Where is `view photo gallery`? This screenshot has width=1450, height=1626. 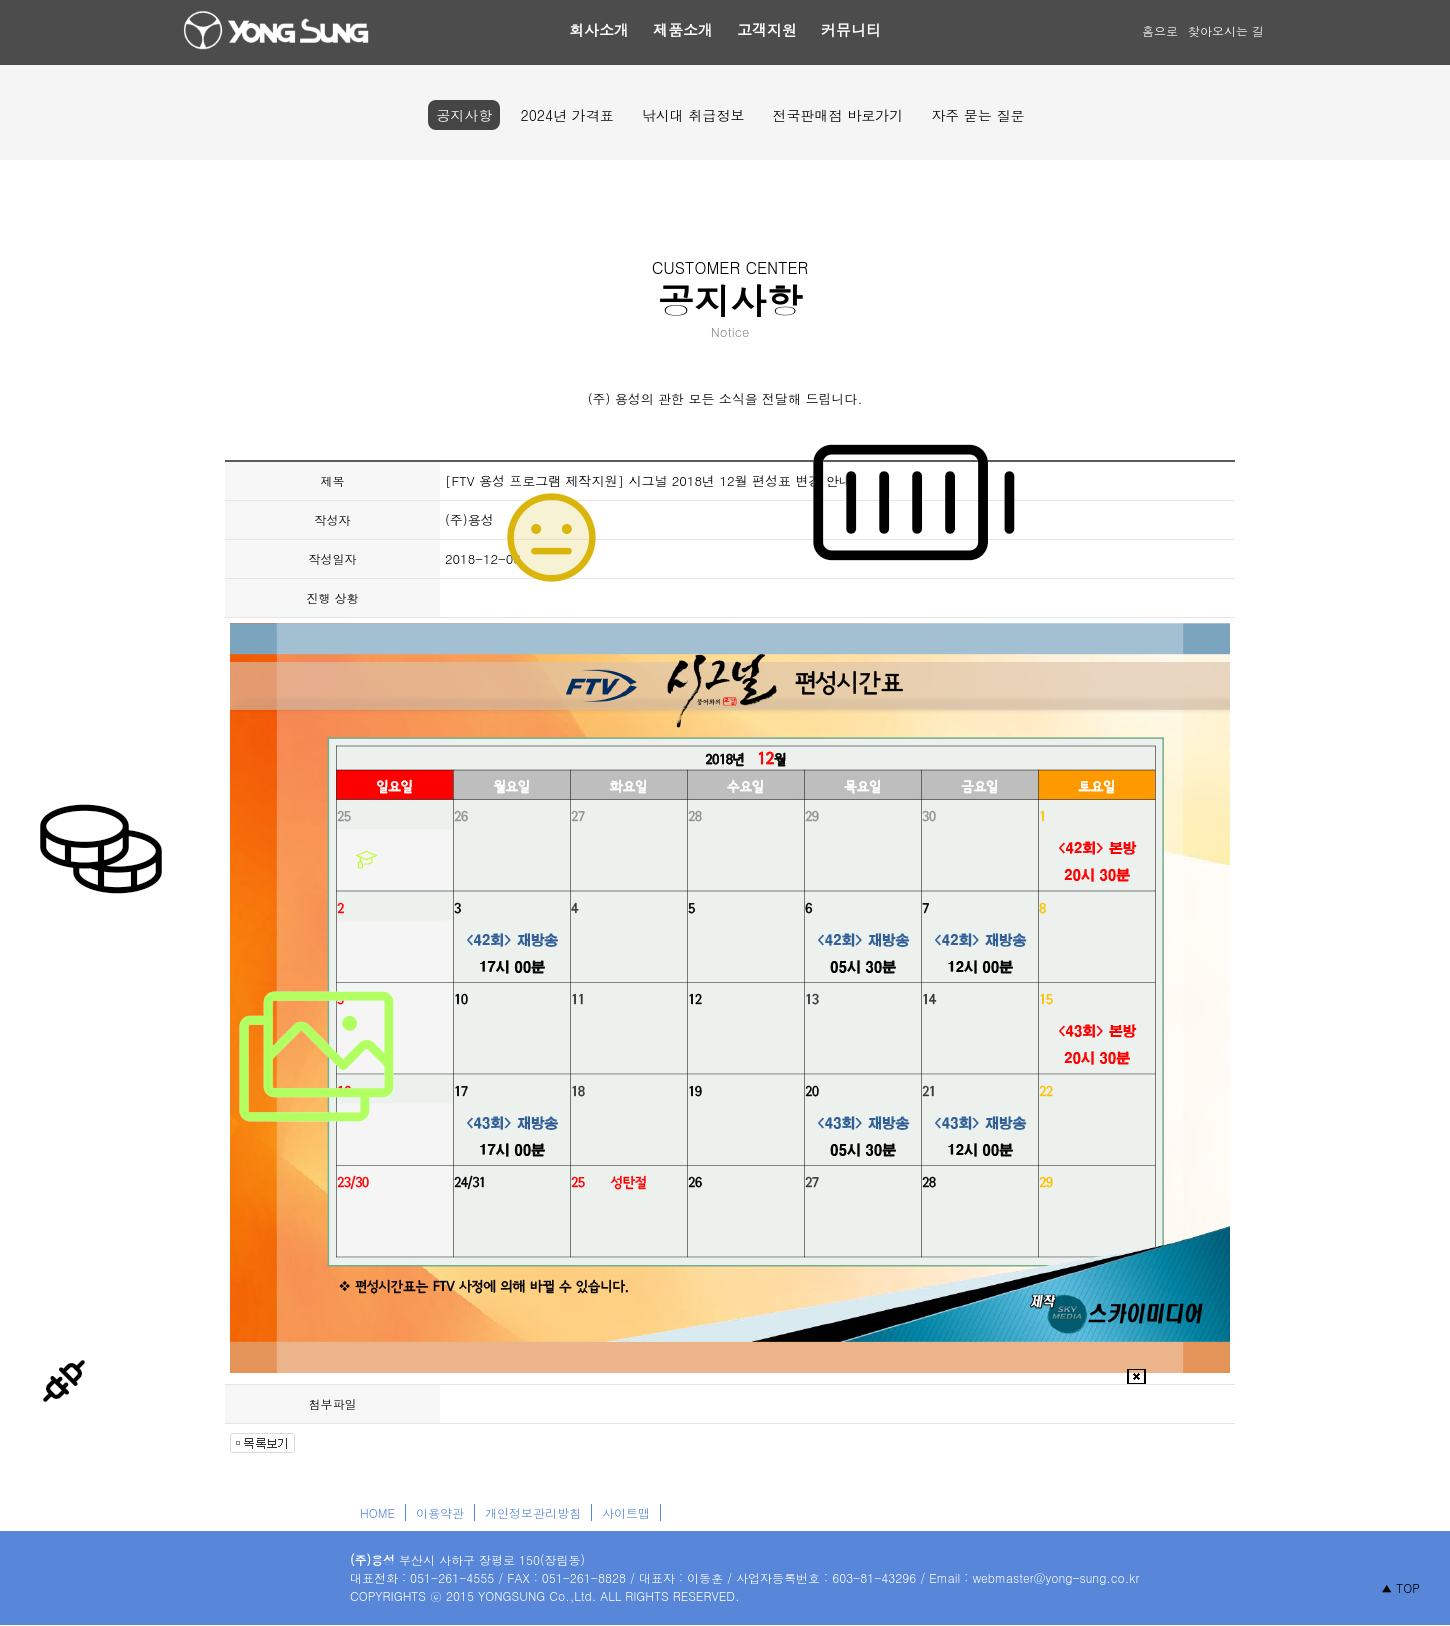
view photo gallery is located at coordinates (316, 1056).